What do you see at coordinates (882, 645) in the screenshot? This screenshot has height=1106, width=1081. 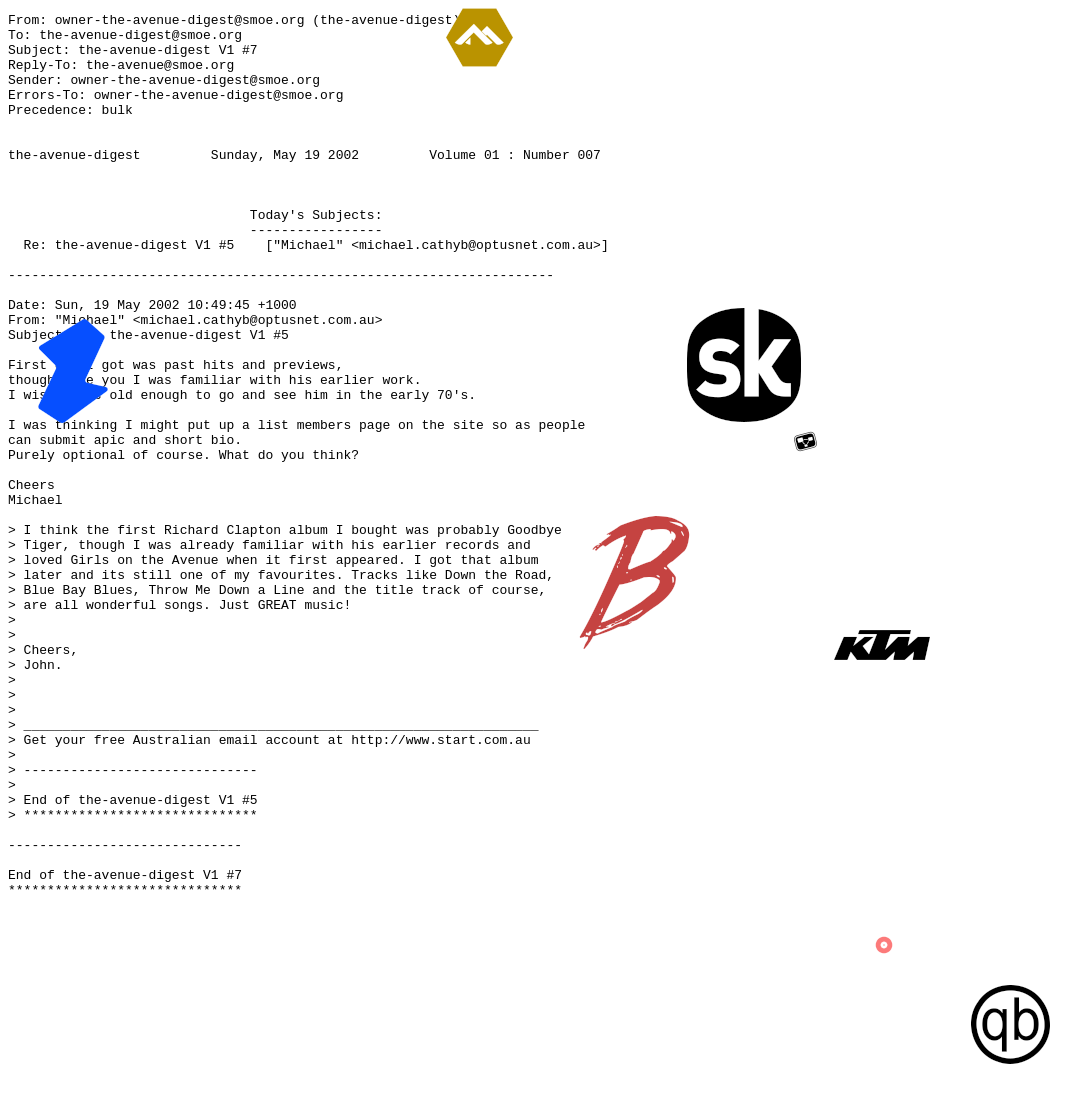 I see `KTM brand logo` at bounding box center [882, 645].